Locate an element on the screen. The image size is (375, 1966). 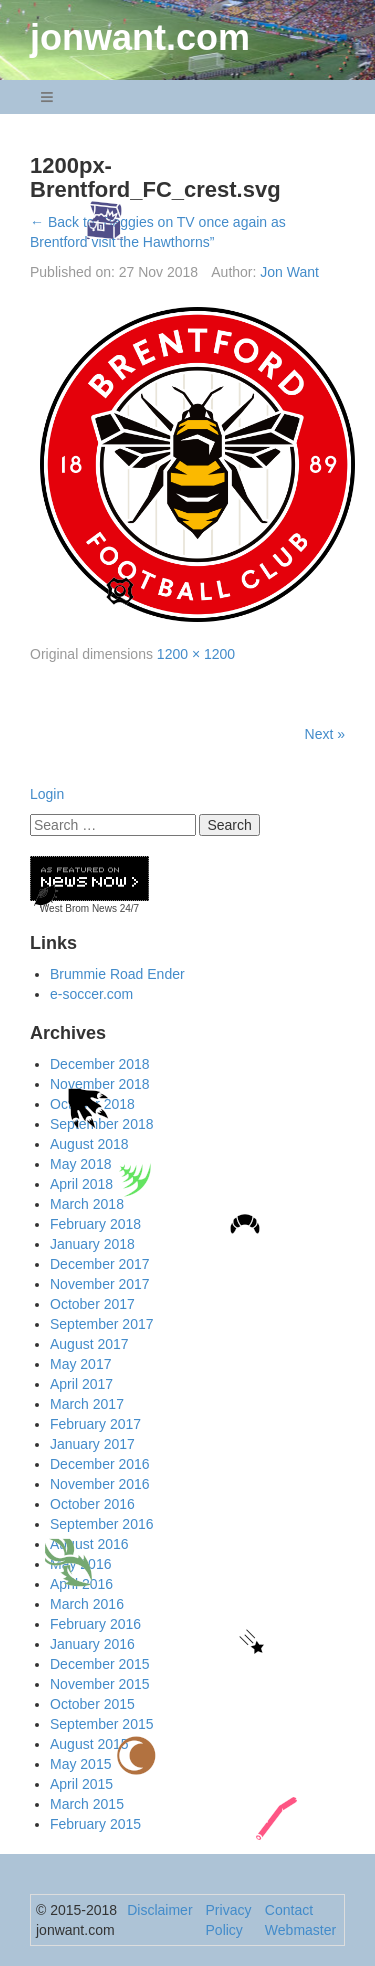
browse bakery or pastry items is located at coordinates (245, 1224).